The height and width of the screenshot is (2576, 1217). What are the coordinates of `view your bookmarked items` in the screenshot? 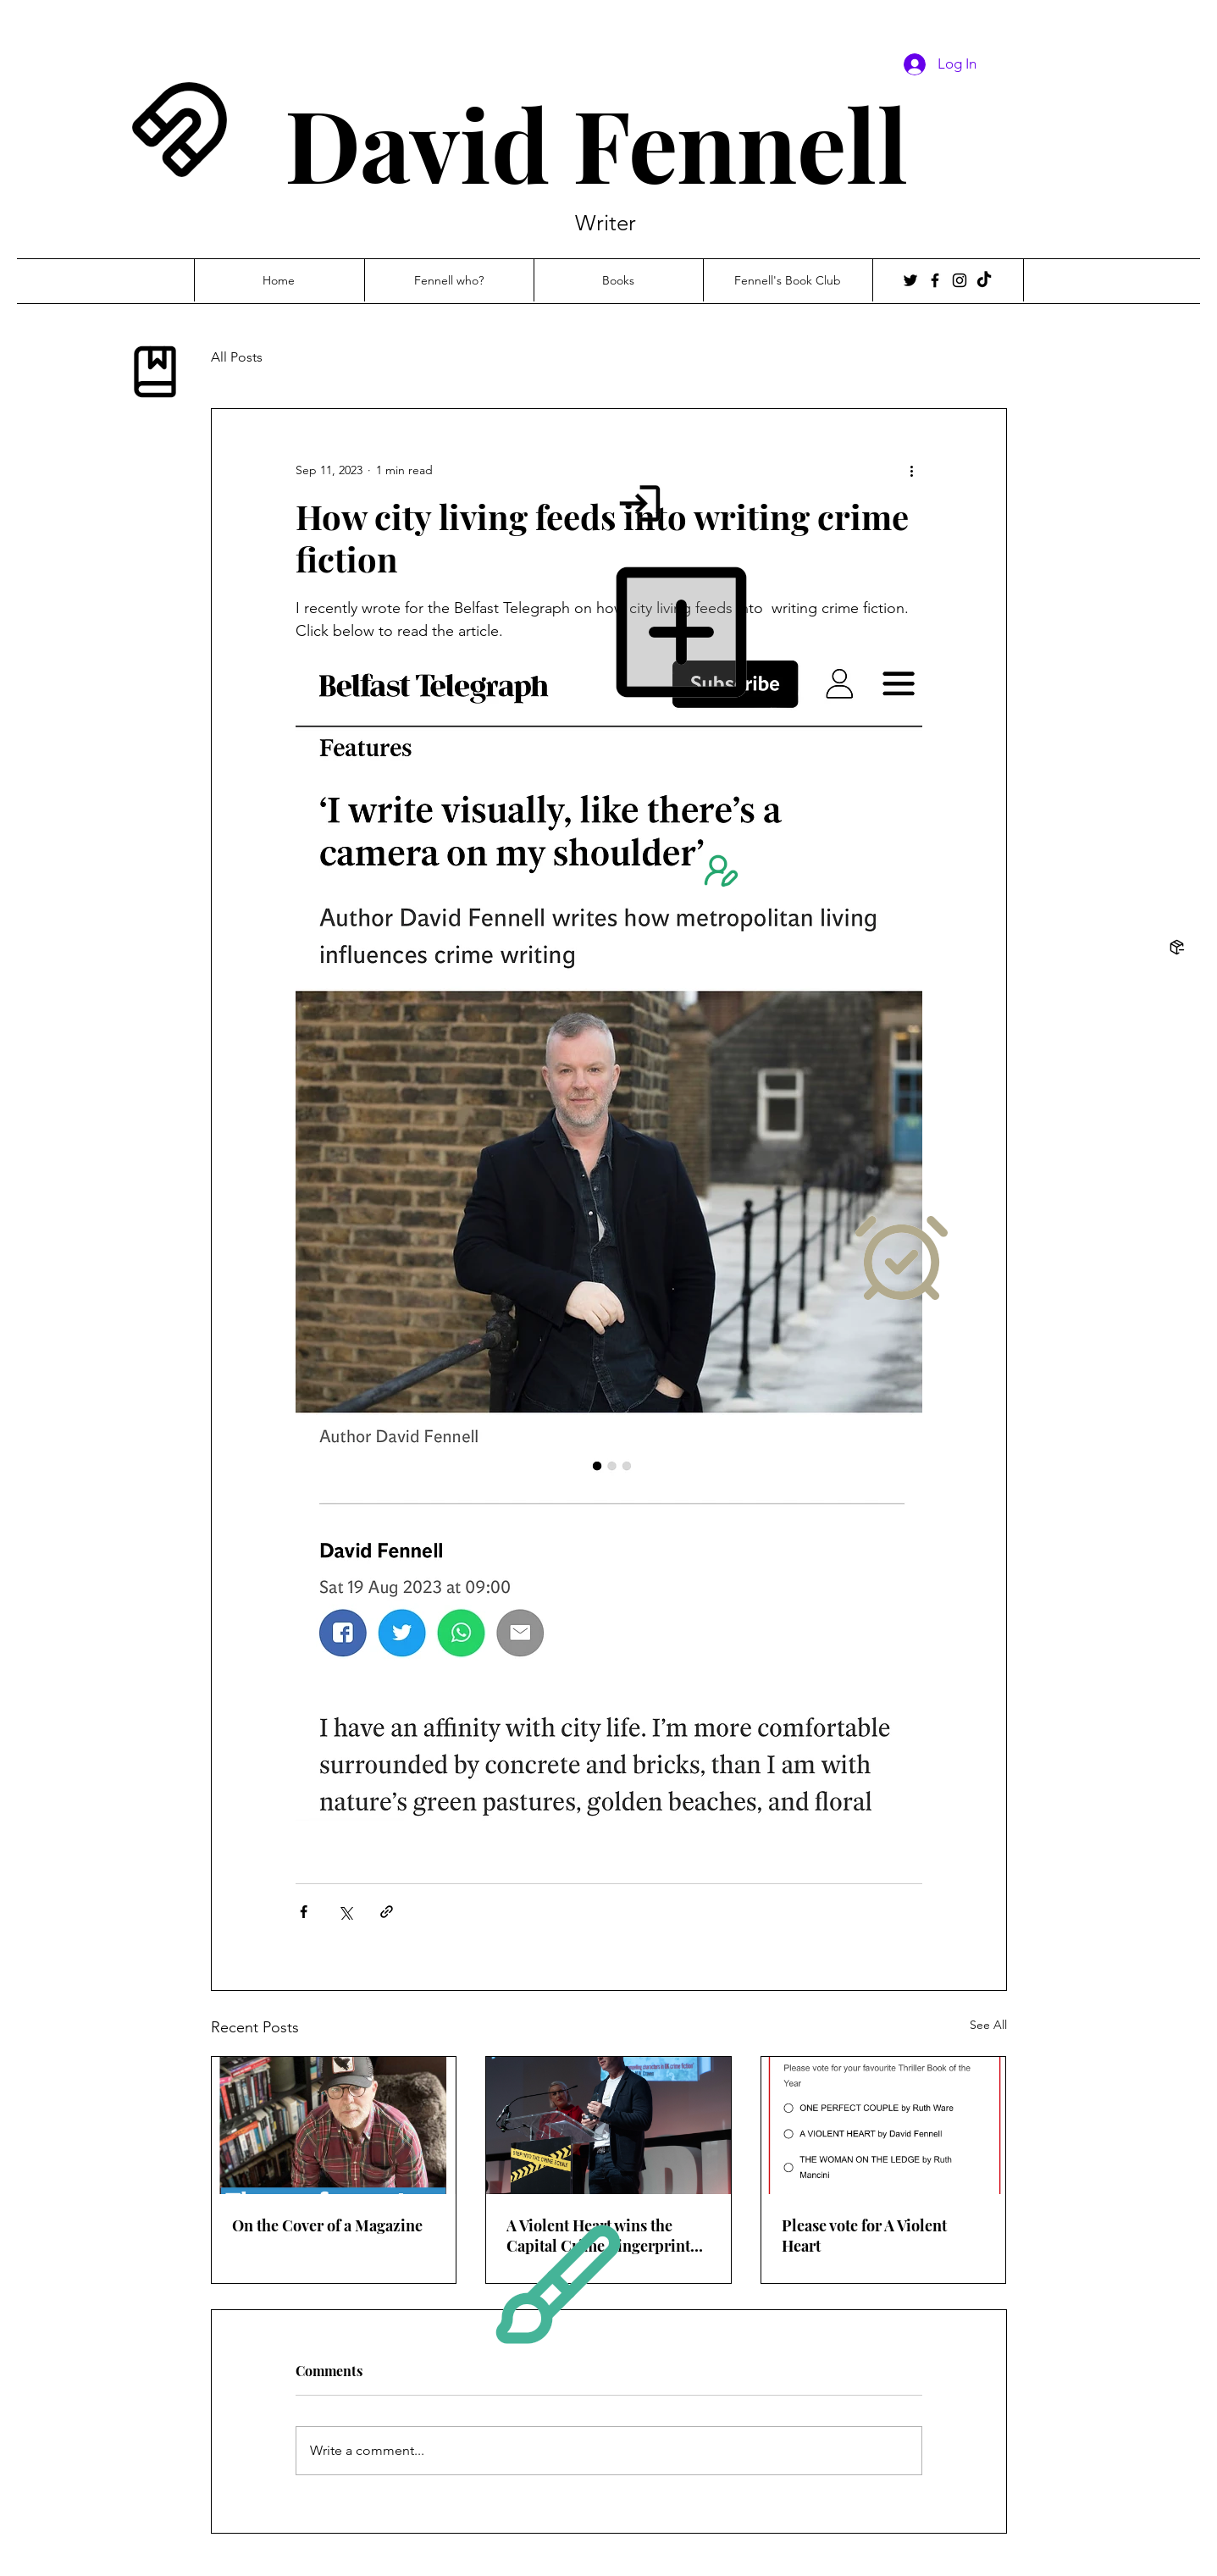 It's located at (155, 372).